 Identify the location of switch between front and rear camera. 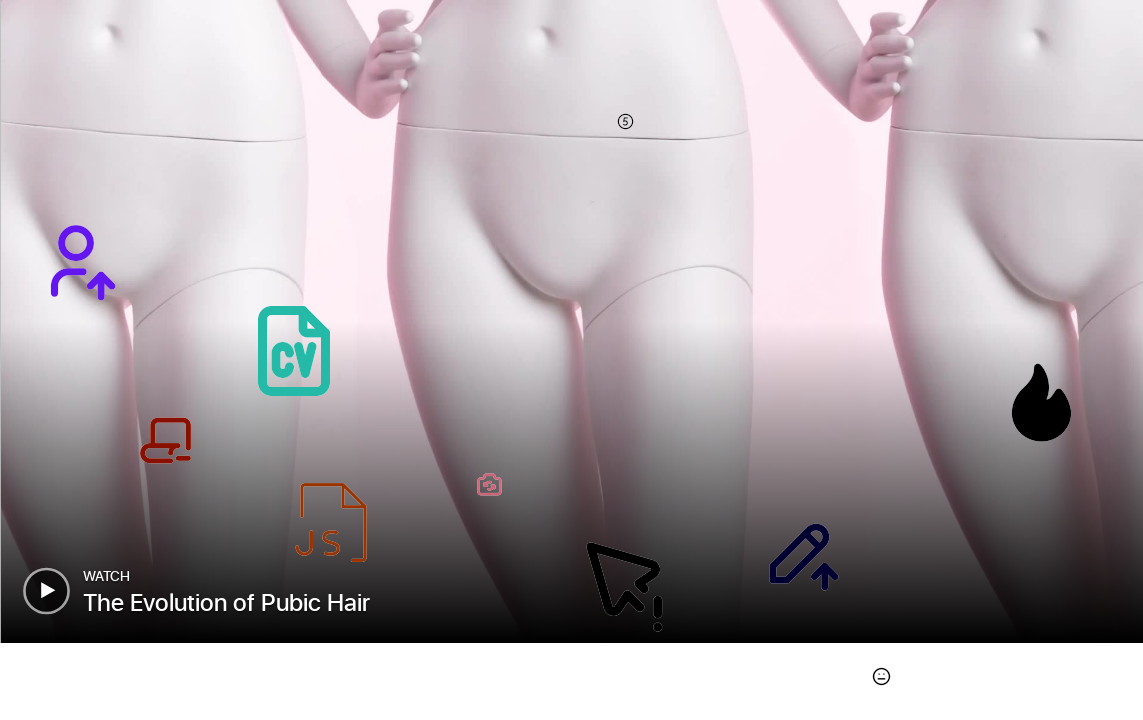
(489, 484).